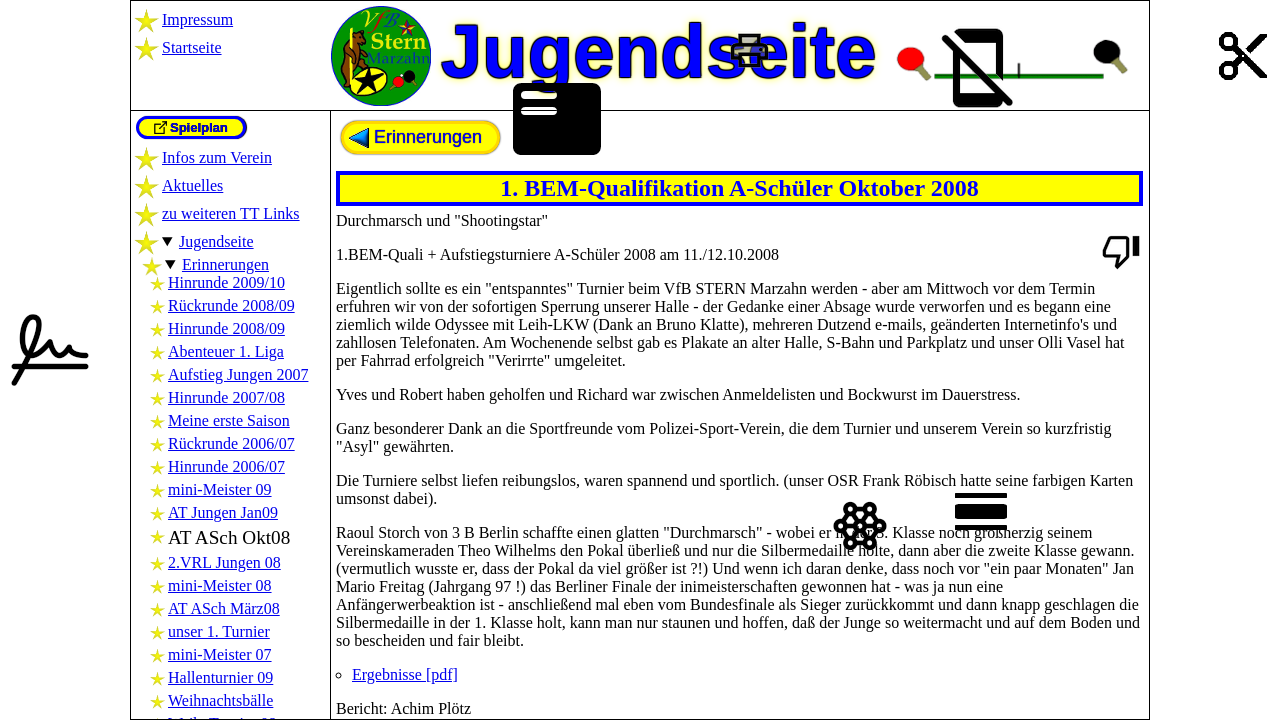 The height and width of the screenshot is (720, 1280). Describe the element at coordinates (557, 119) in the screenshot. I see `view featured playlist` at that location.